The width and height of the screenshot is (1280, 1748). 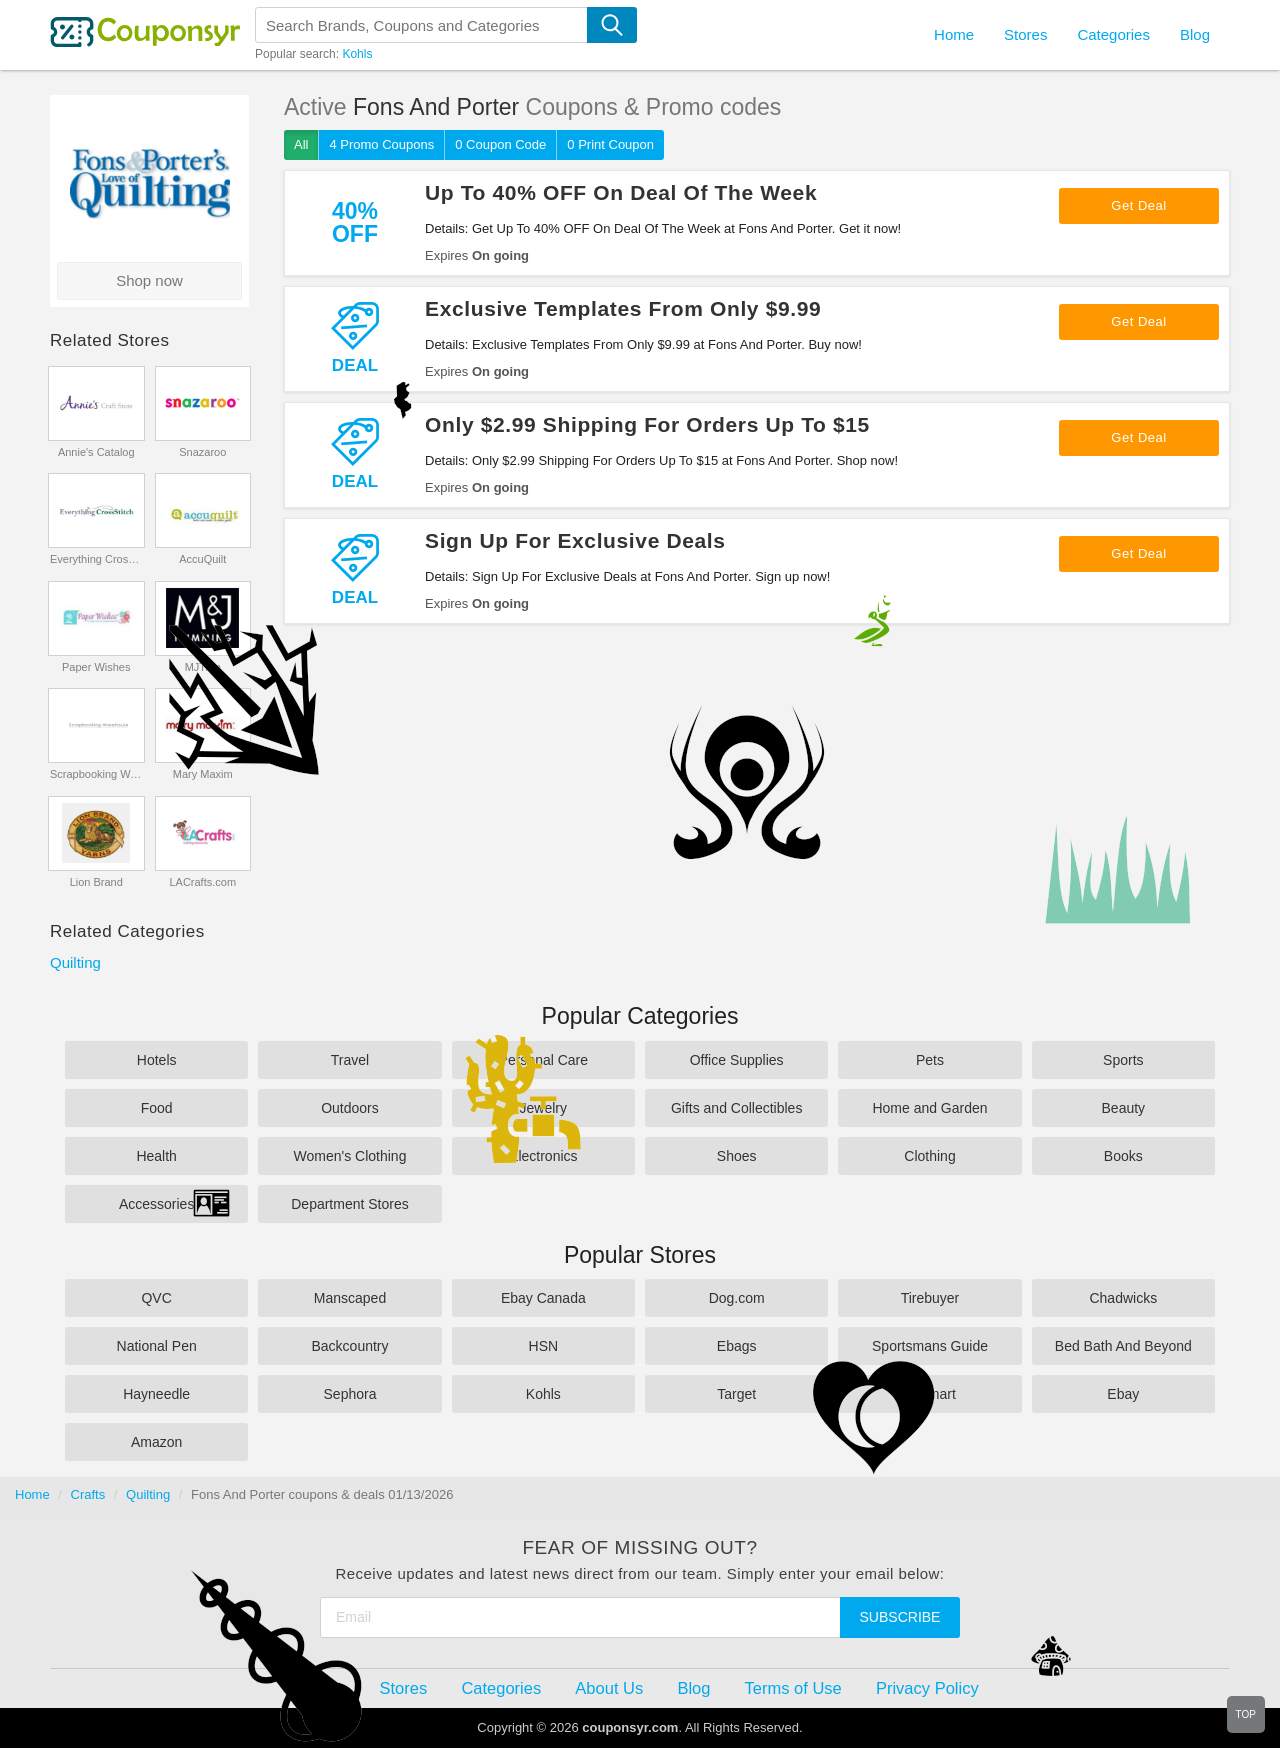 What do you see at coordinates (1051, 1656) in the screenshot?
I see `access fairy tale or fantasy-themed game content` at bounding box center [1051, 1656].